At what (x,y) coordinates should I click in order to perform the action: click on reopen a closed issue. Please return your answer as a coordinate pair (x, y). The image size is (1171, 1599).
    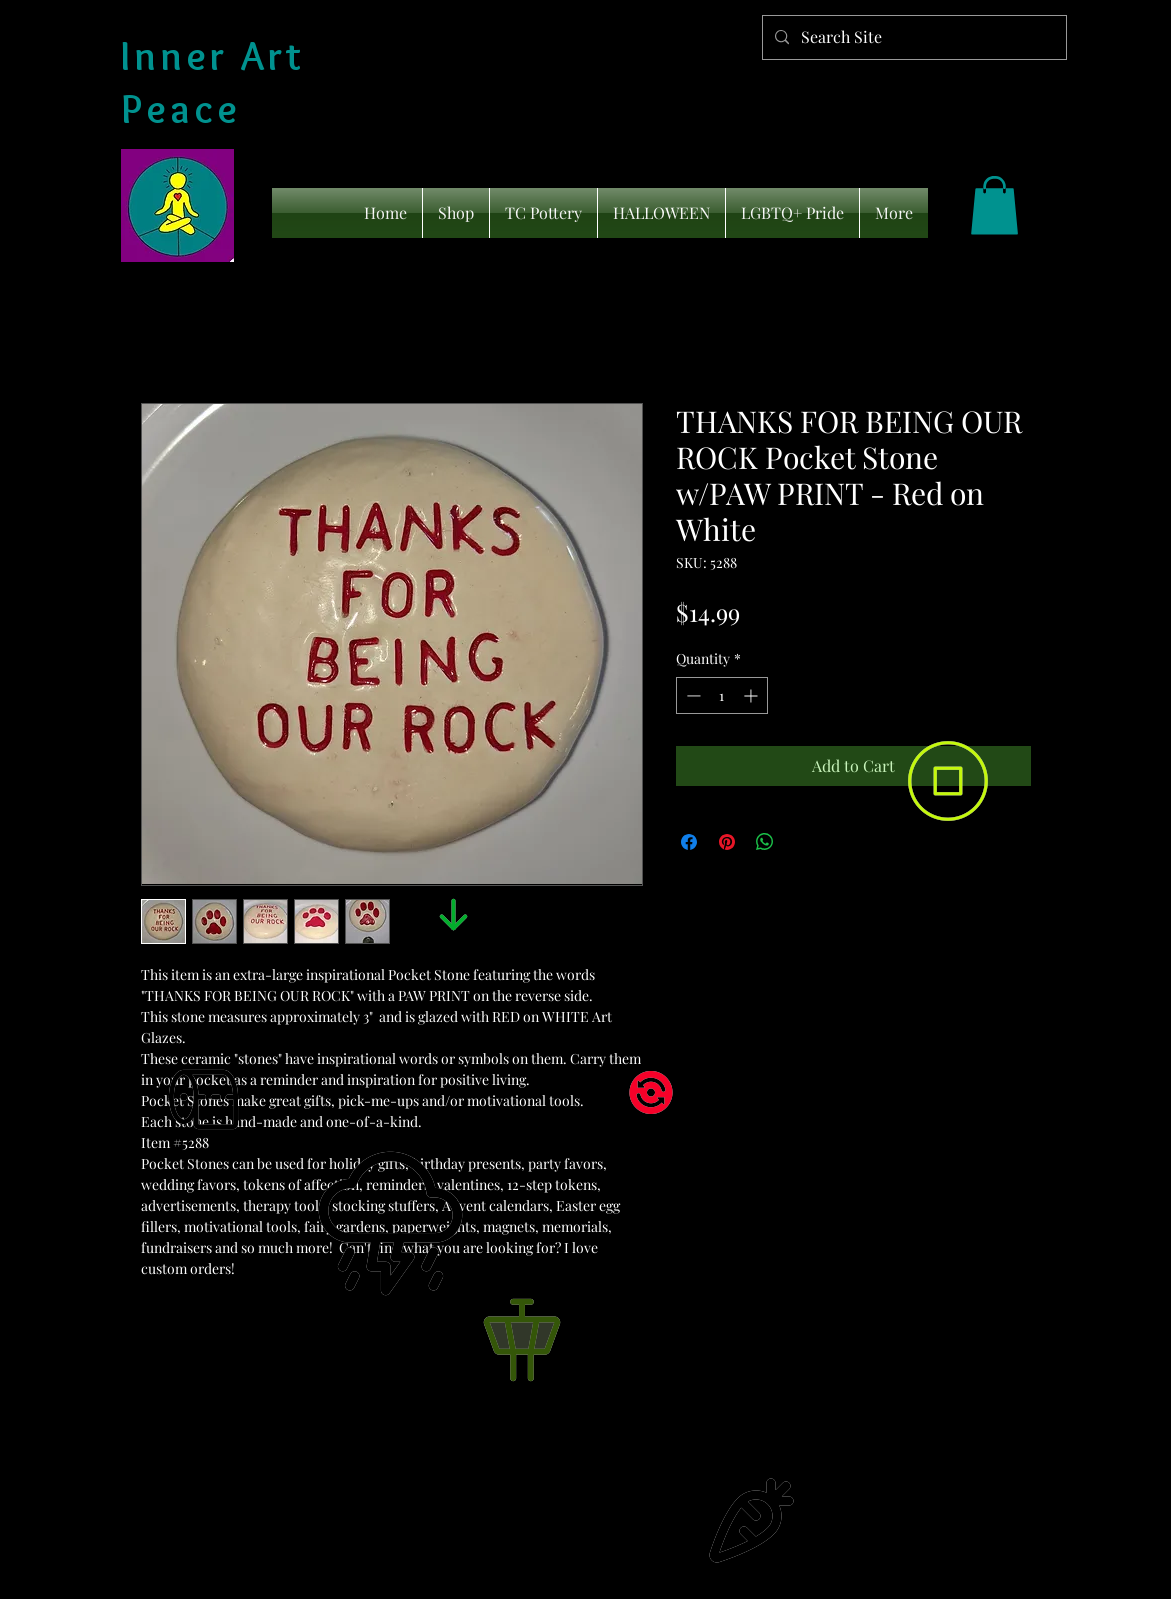
    Looking at the image, I should click on (651, 1092).